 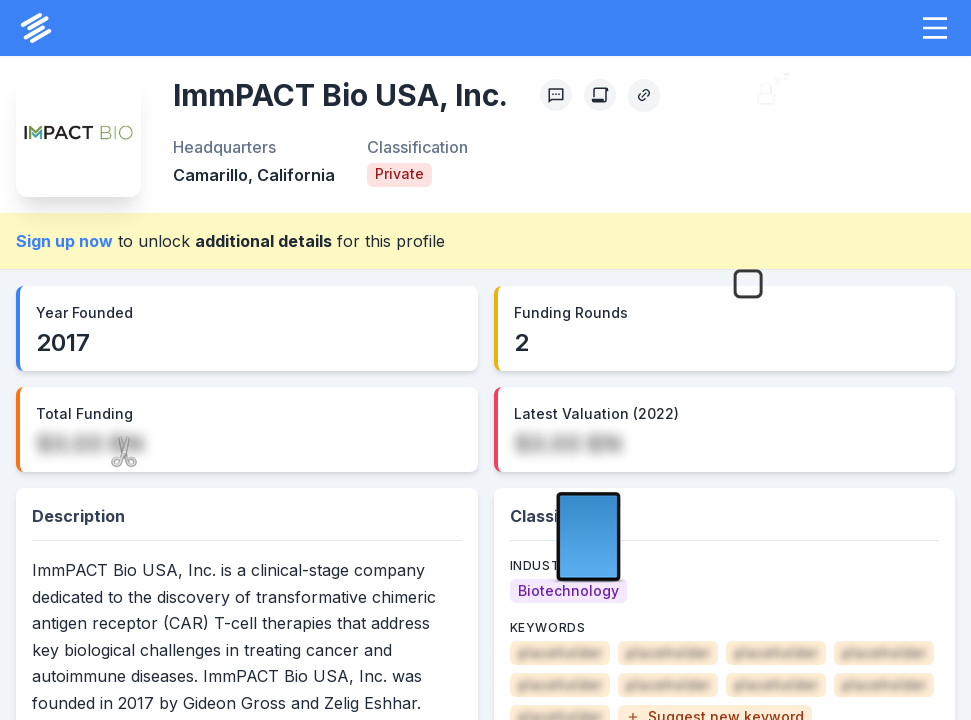 What do you see at coordinates (124, 452) in the screenshot?
I see `cut selected content to clipboard` at bounding box center [124, 452].